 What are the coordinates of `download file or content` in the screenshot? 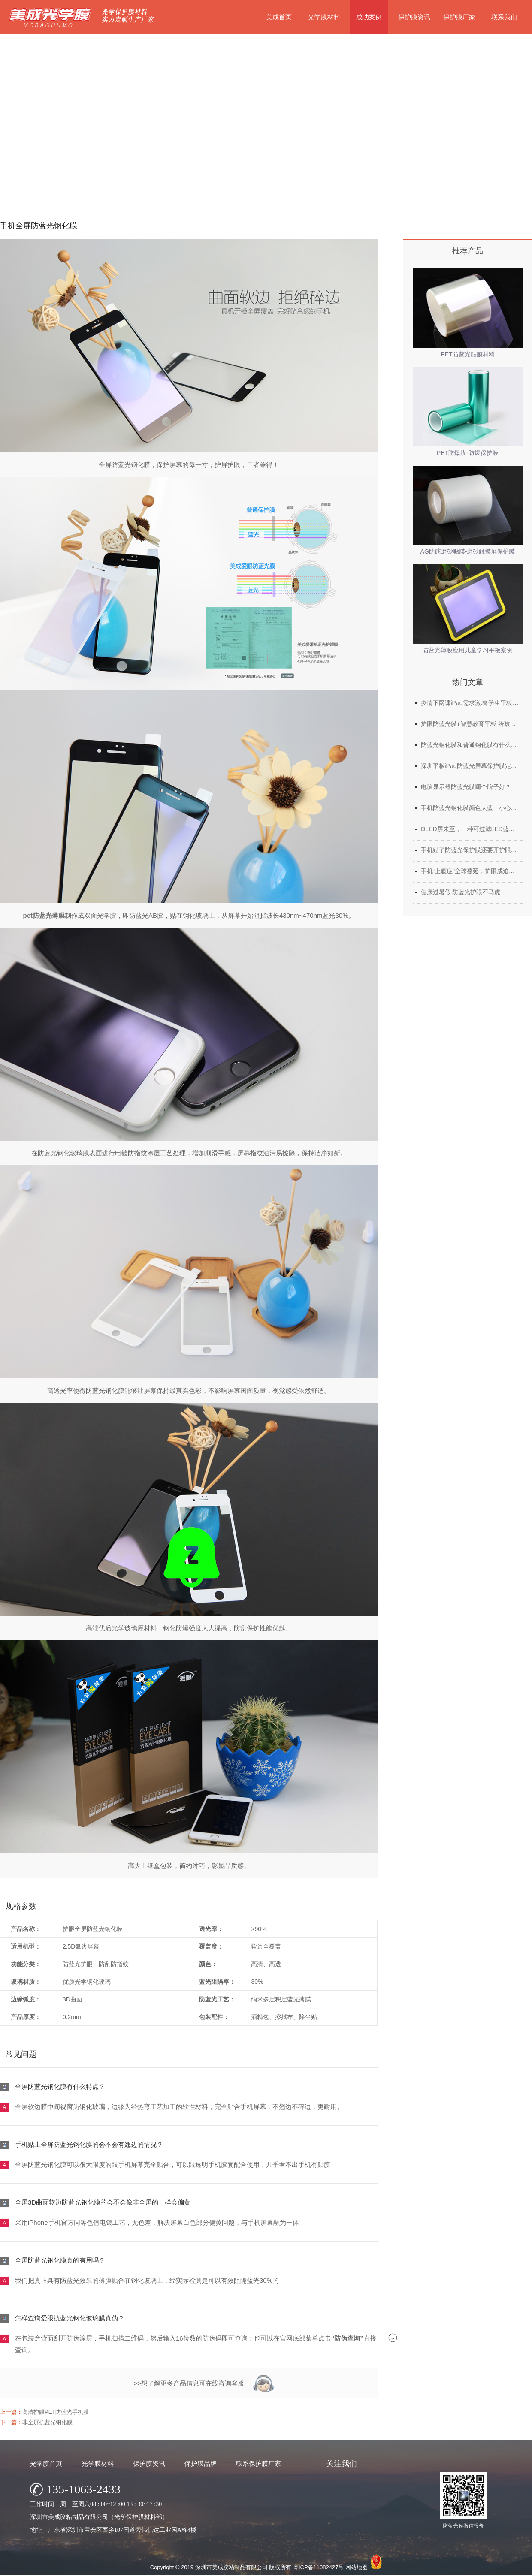 It's located at (393, 2338).